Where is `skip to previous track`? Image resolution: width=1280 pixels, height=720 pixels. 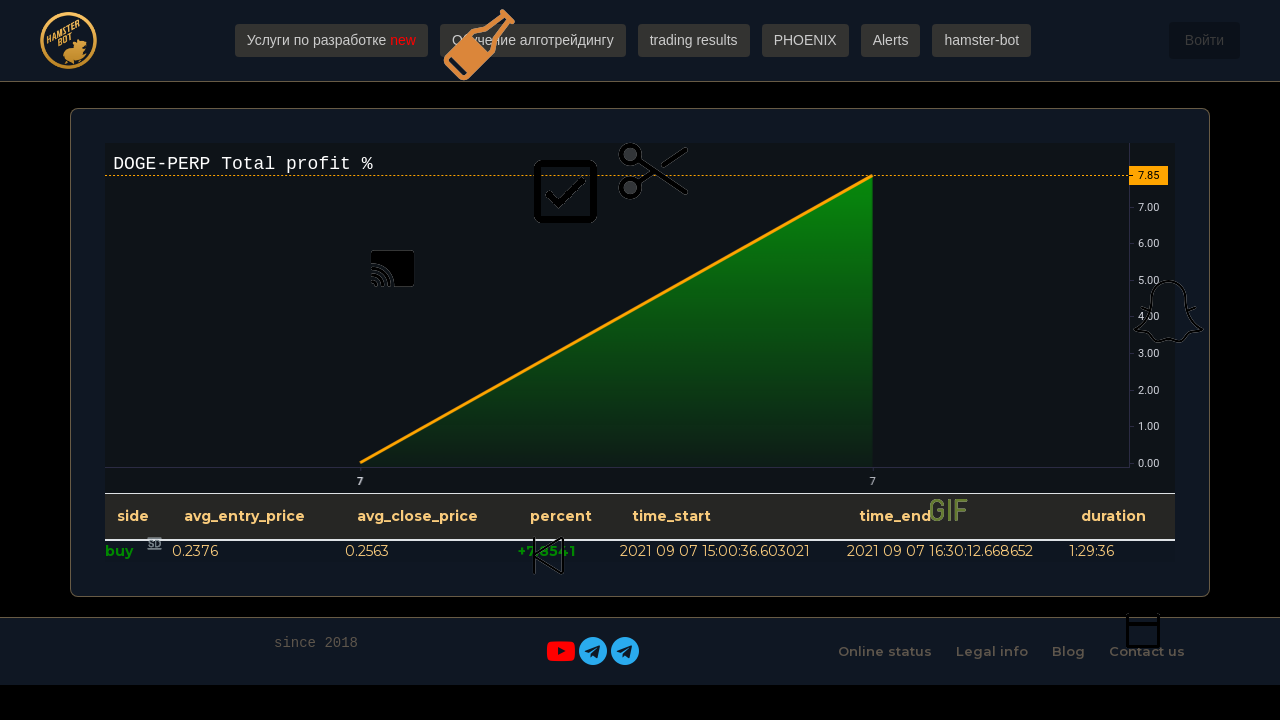
skip to previous track is located at coordinates (548, 555).